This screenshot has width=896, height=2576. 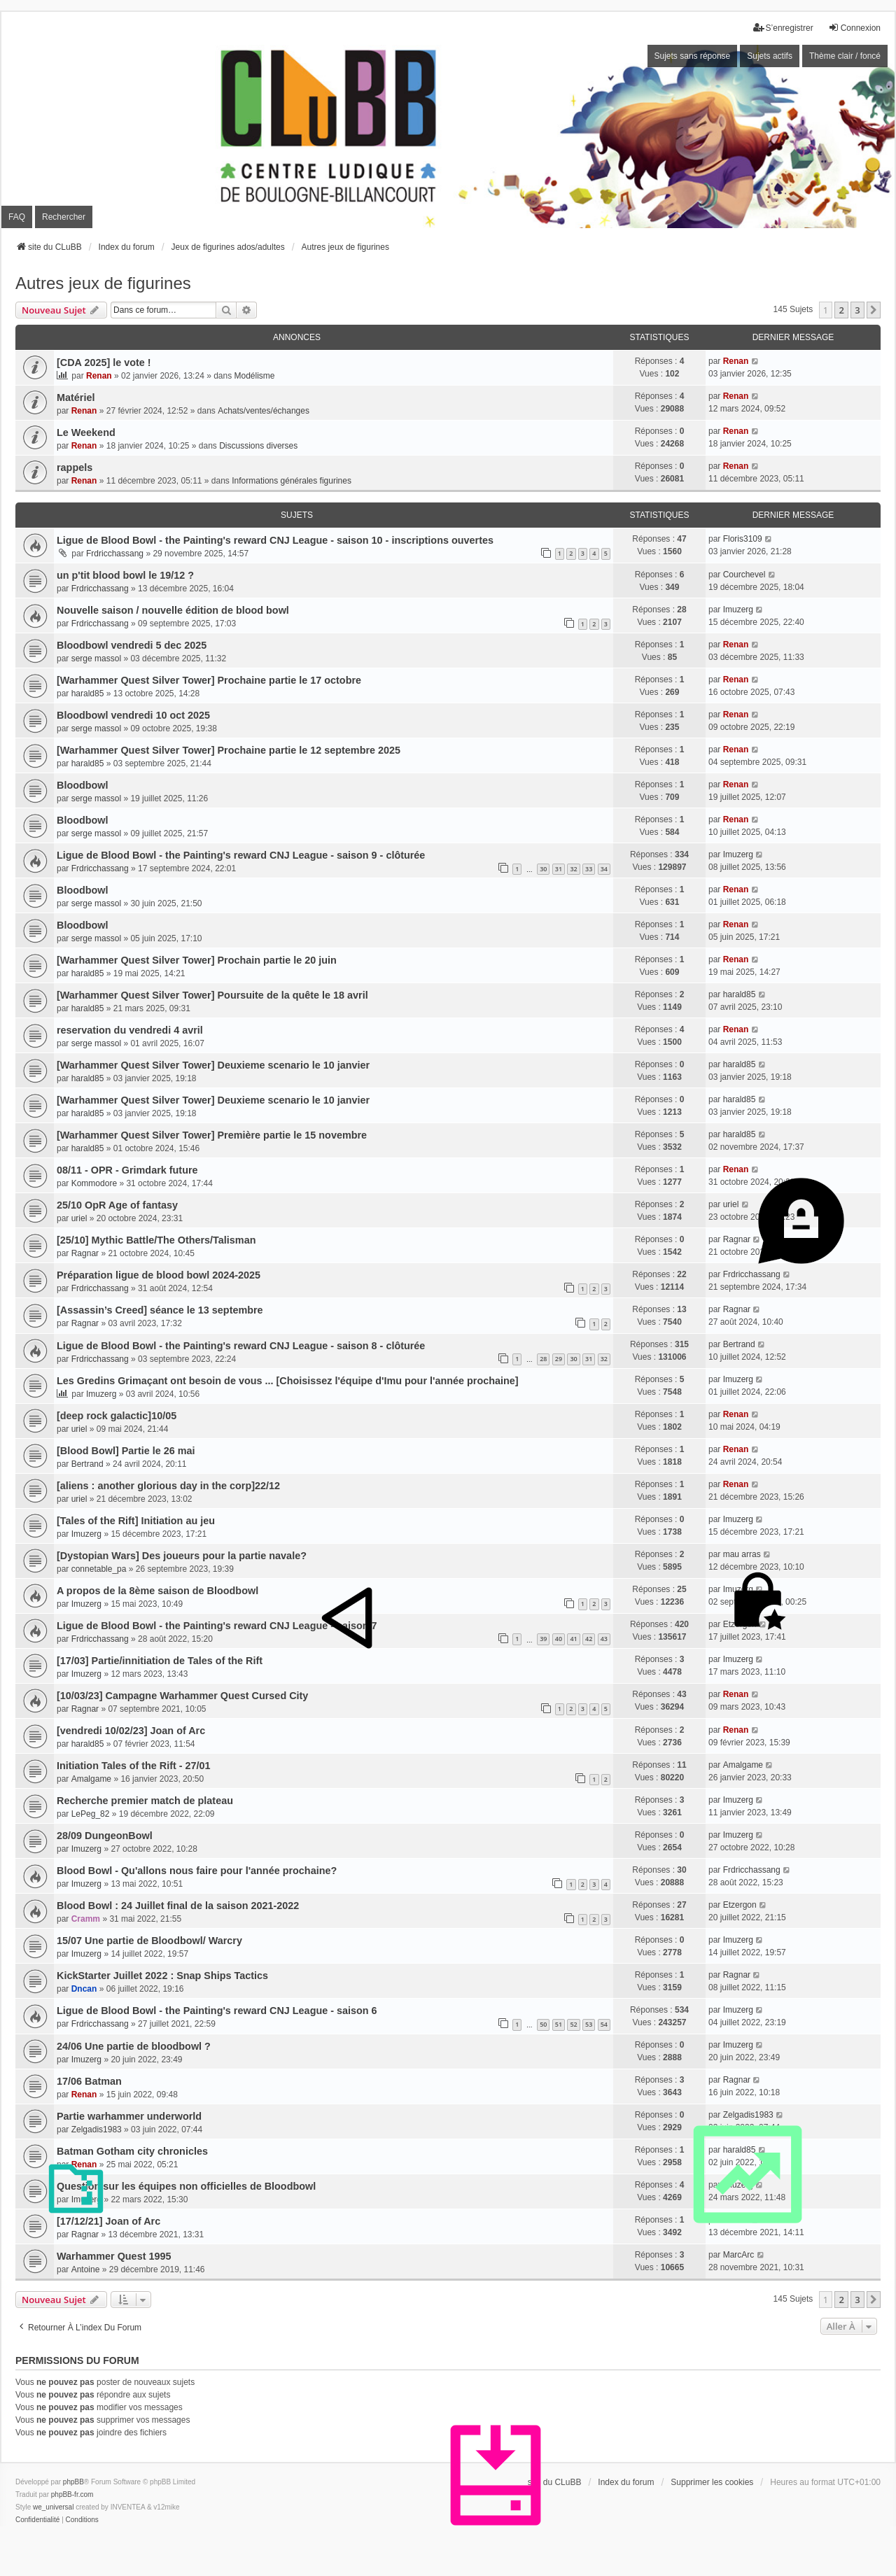 What do you see at coordinates (352, 1618) in the screenshot?
I see `play media in reverse` at bounding box center [352, 1618].